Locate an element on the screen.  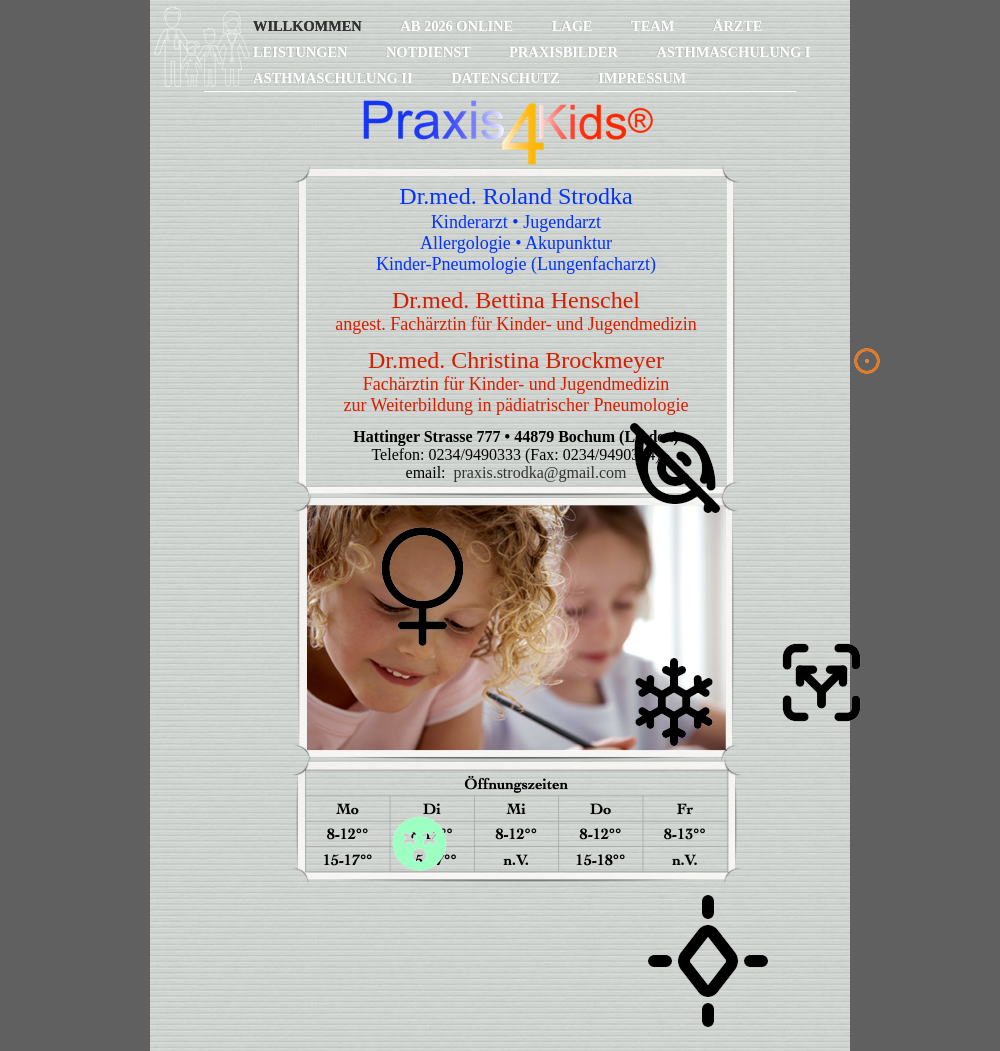
activate cooling or air conditioning mode is located at coordinates (674, 702).